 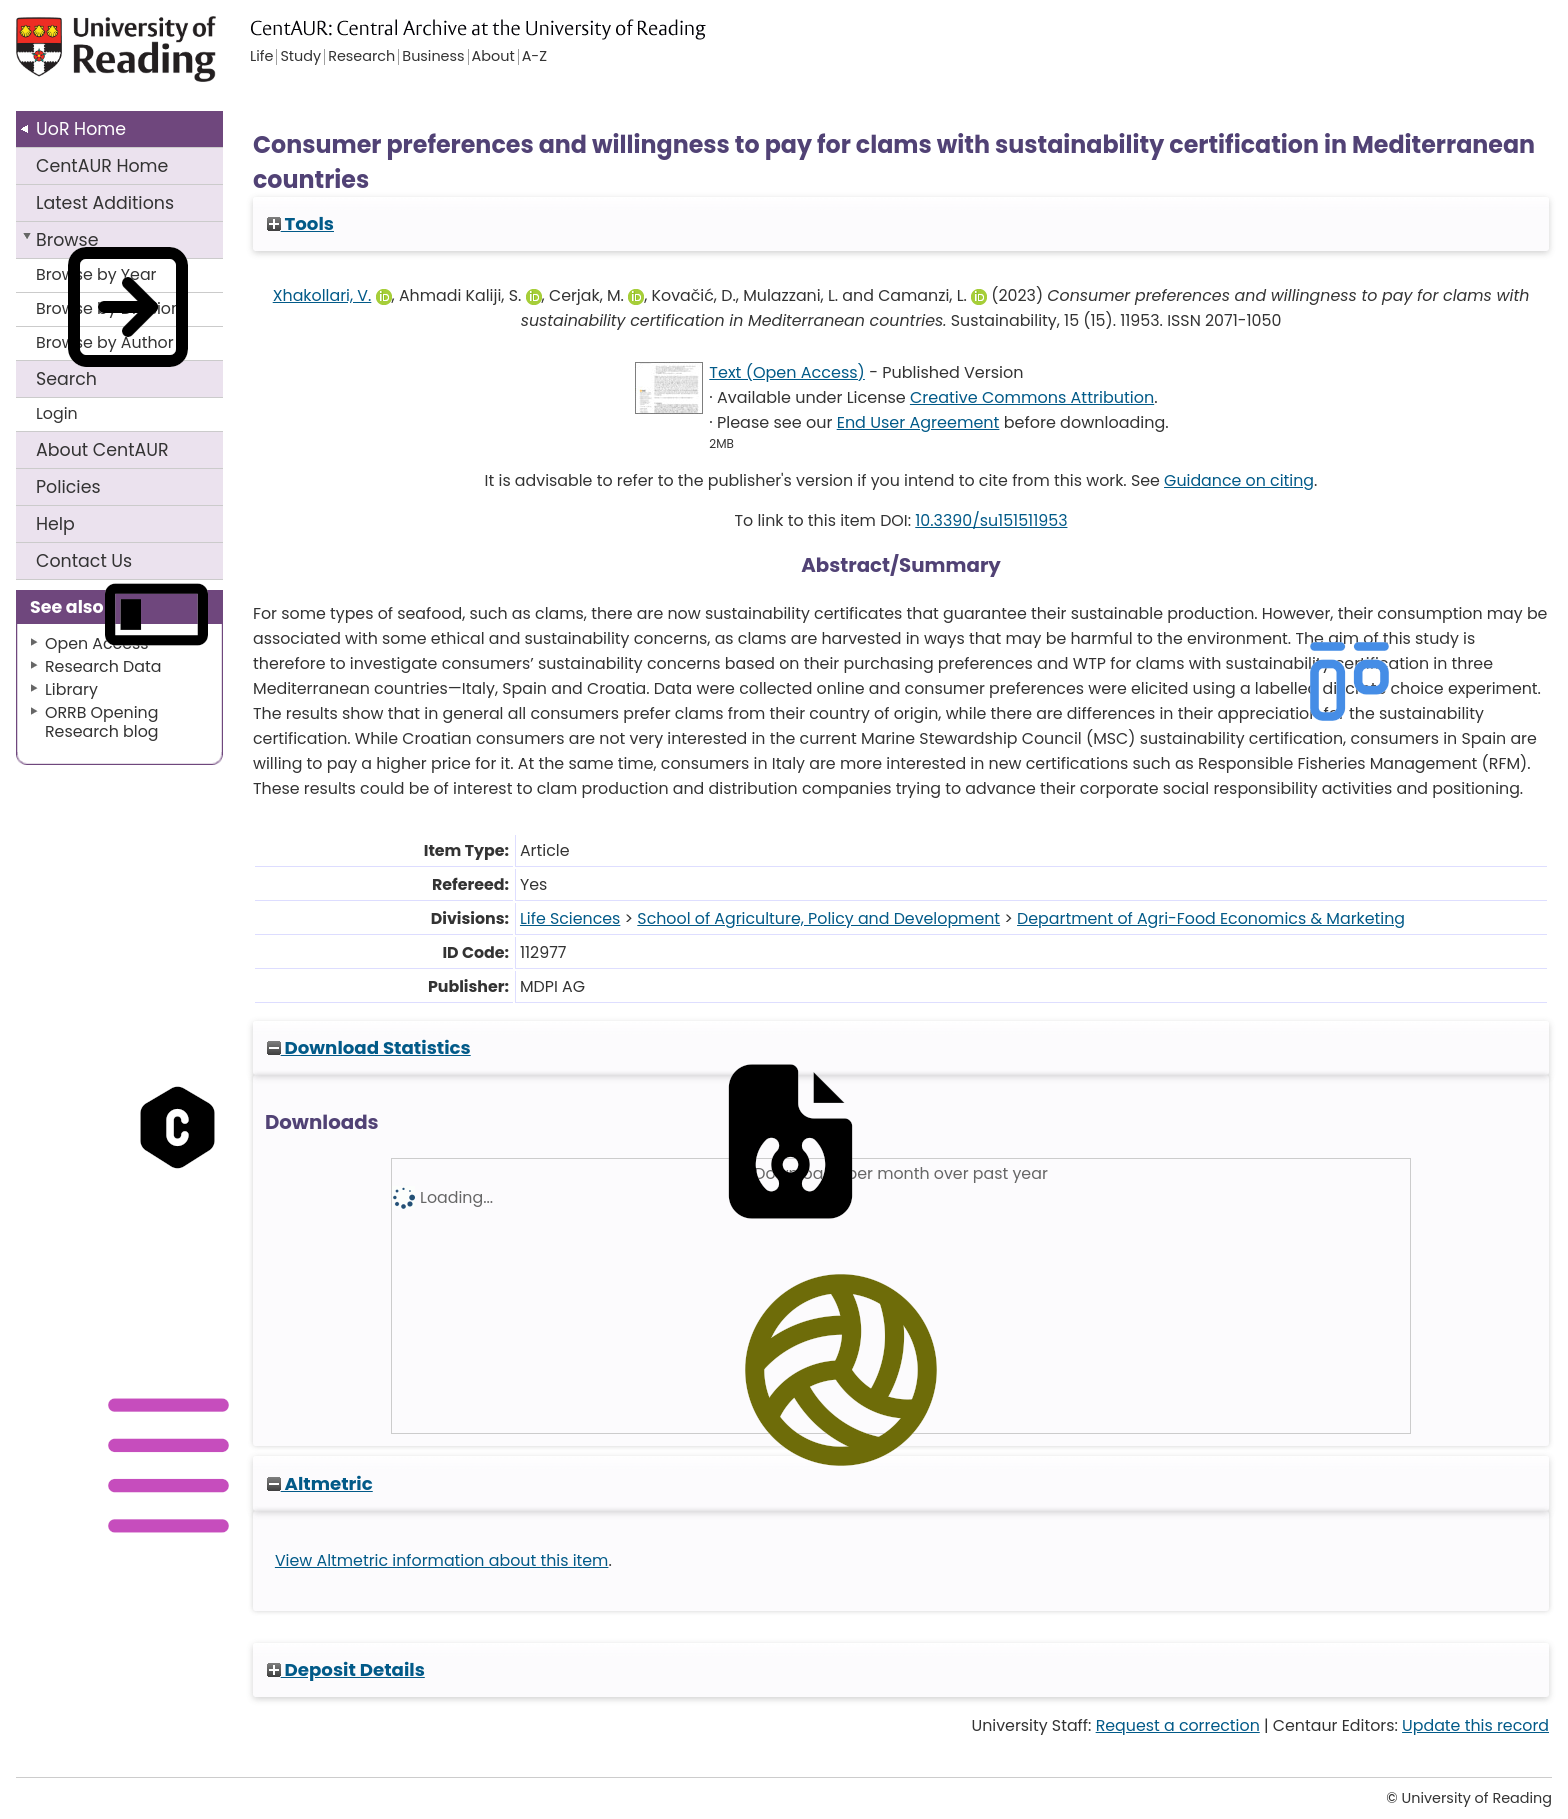 I want to click on proceed to the next step or screen, so click(x=128, y=307).